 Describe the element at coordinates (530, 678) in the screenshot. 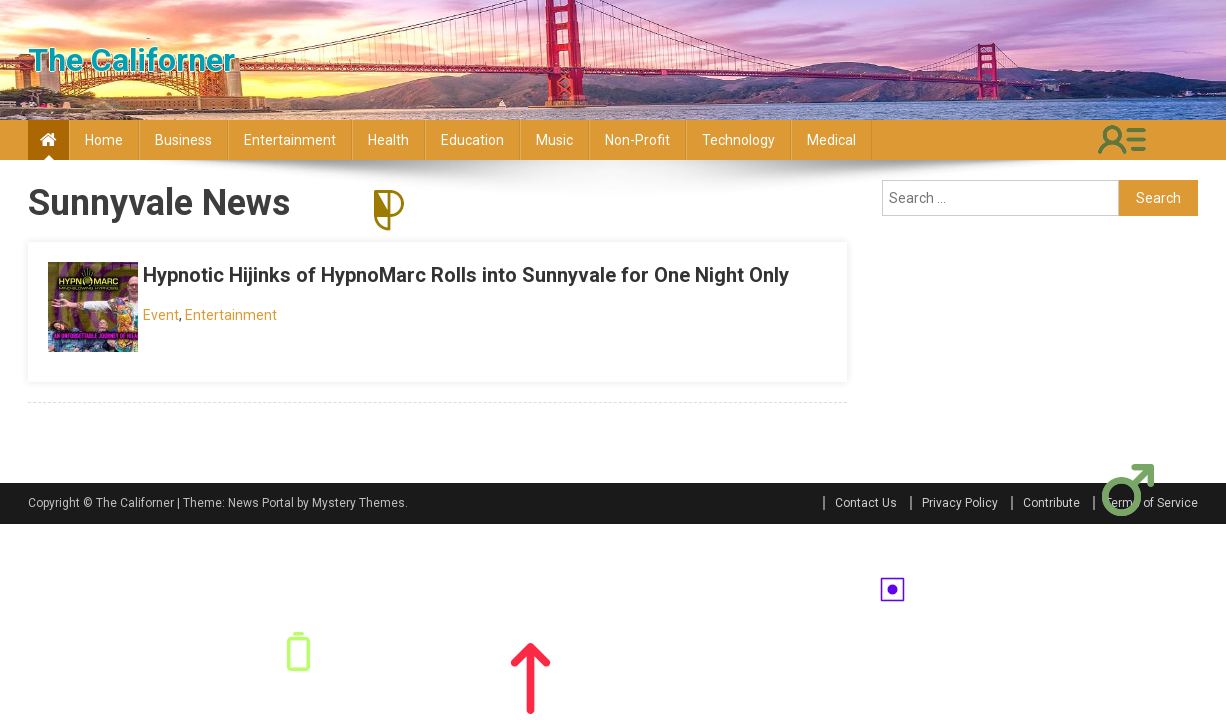

I see `scroll to top of page` at that location.